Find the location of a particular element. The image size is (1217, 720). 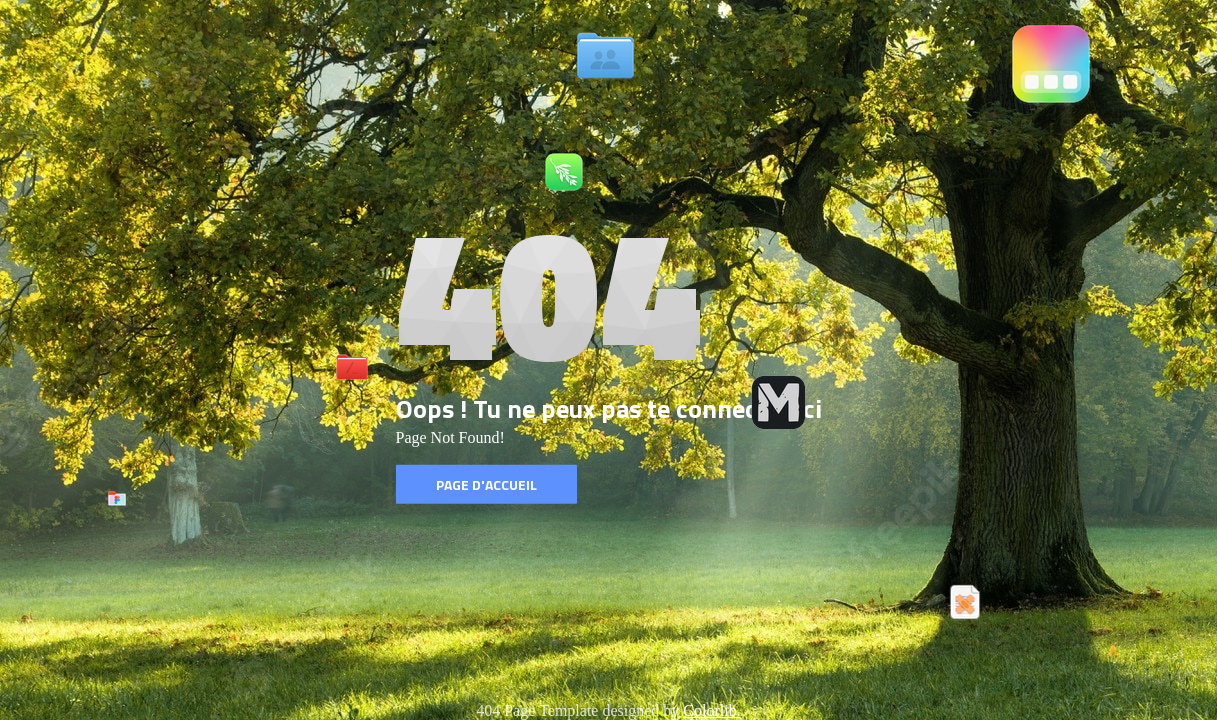

open olive video editor is located at coordinates (564, 172).